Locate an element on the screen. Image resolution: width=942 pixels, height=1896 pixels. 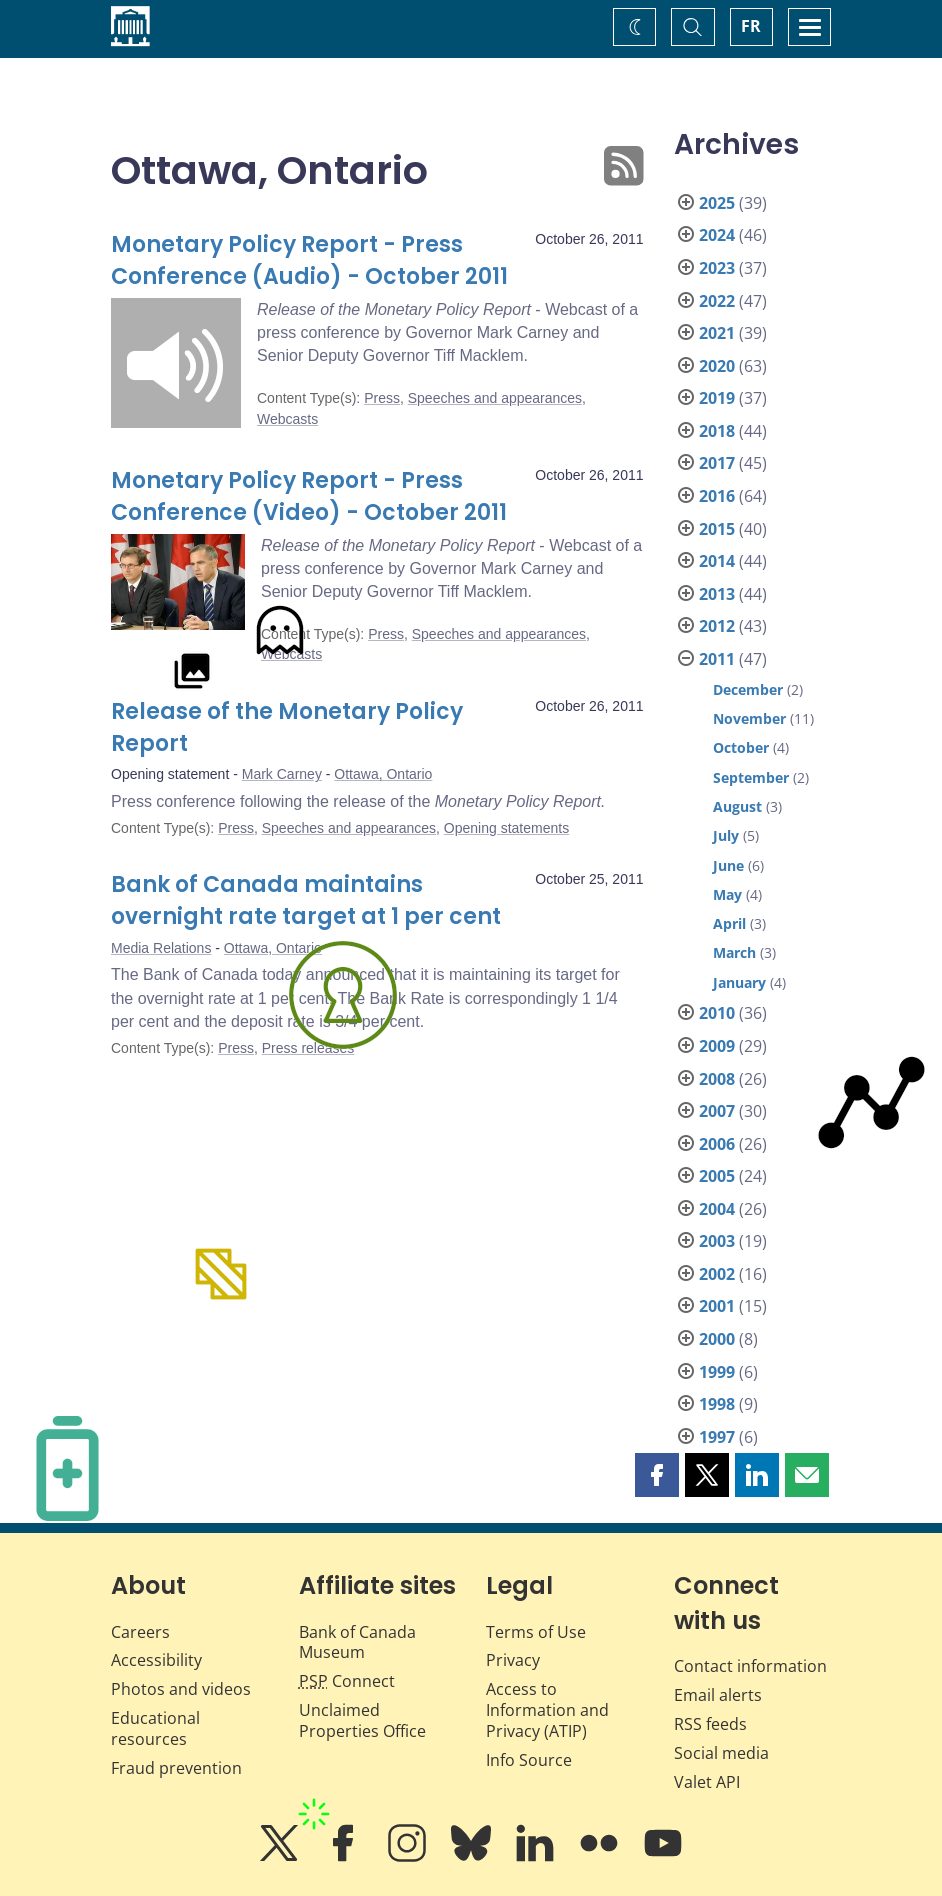
access security or privacy settings is located at coordinates (343, 995).